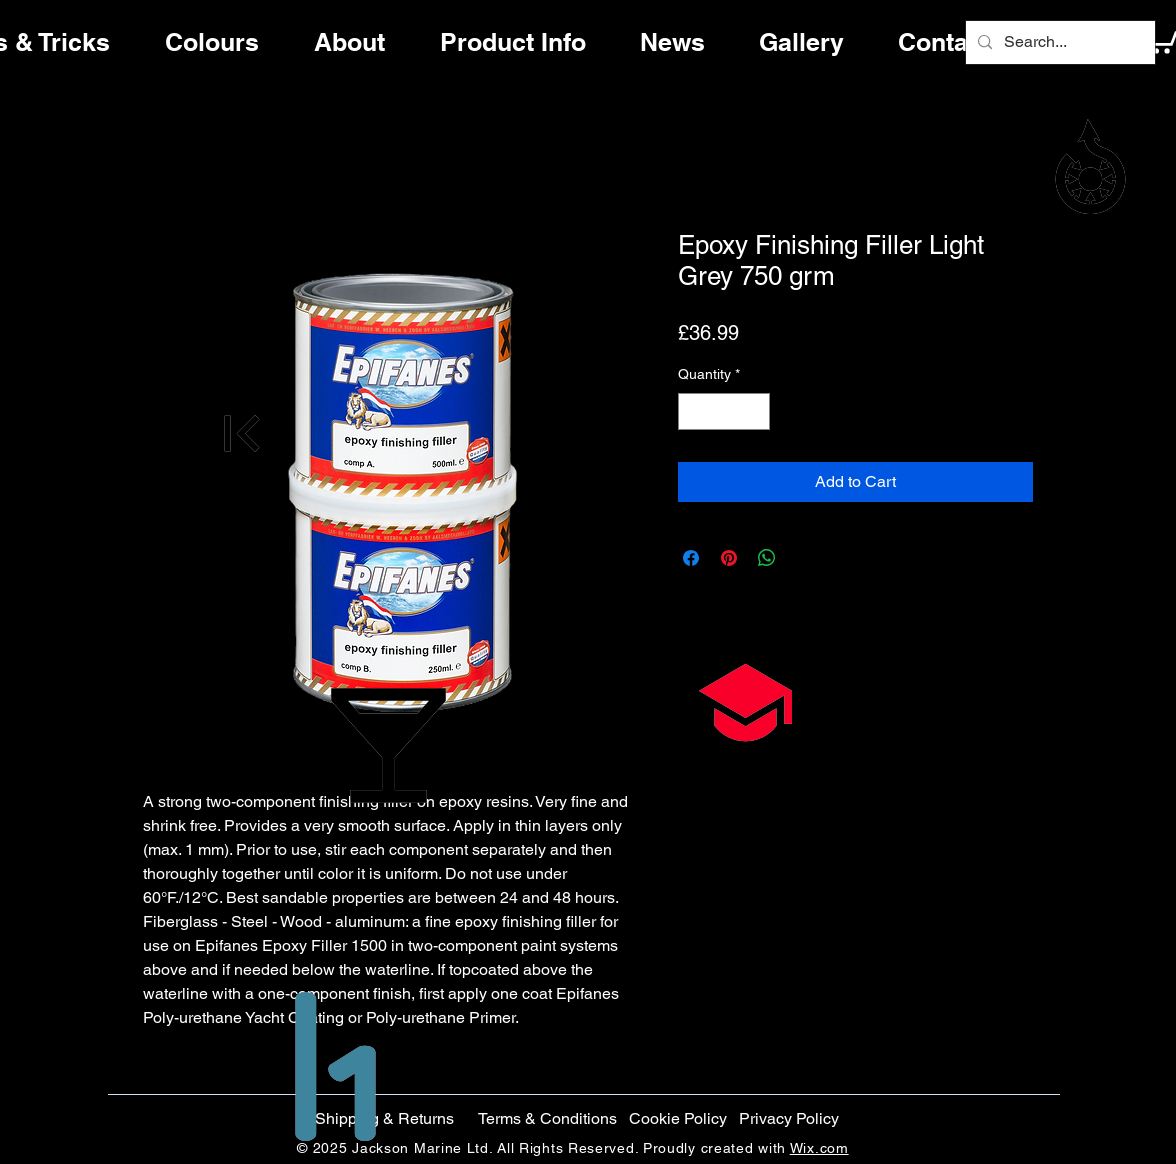  What do you see at coordinates (388, 745) in the screenshot?
I see `view cocktail or drink menu` at bounding box center [388, 745].